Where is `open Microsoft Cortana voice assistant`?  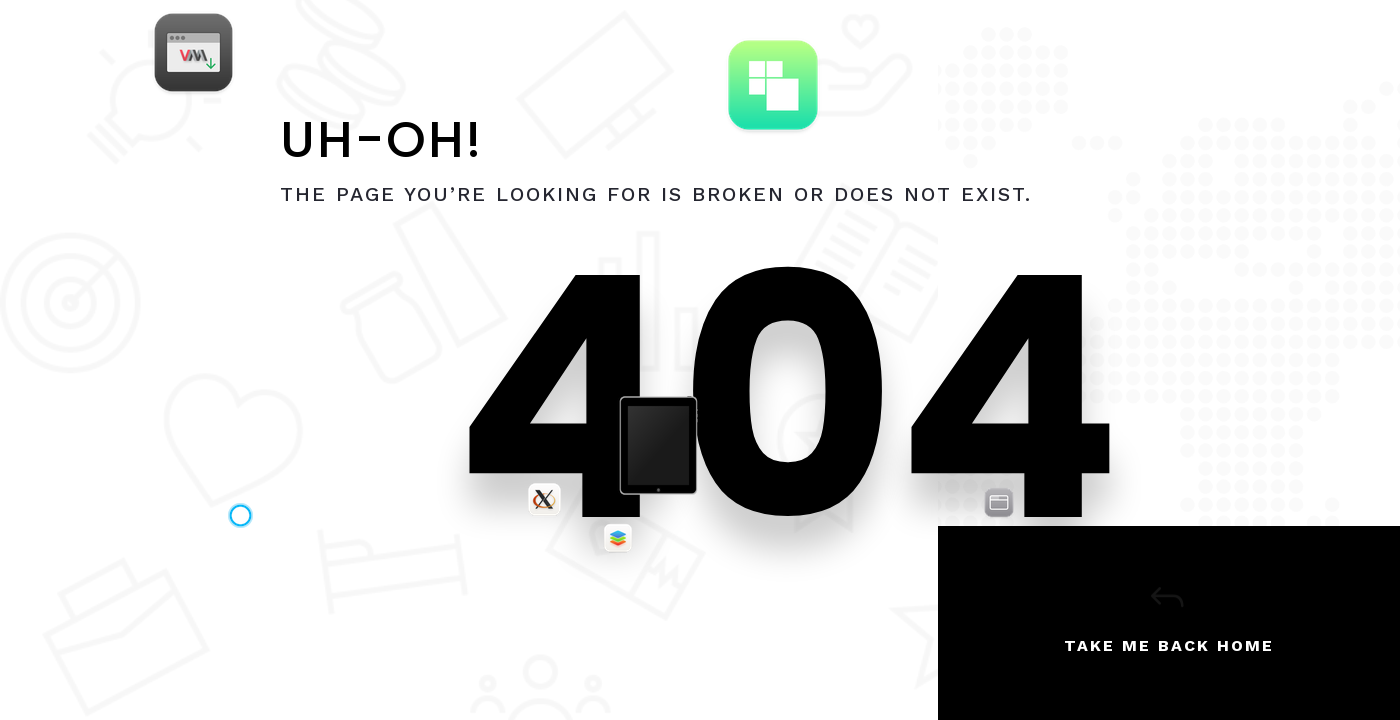 open Microsoft Cortana voice assistant is located at coordinates (240, 515).